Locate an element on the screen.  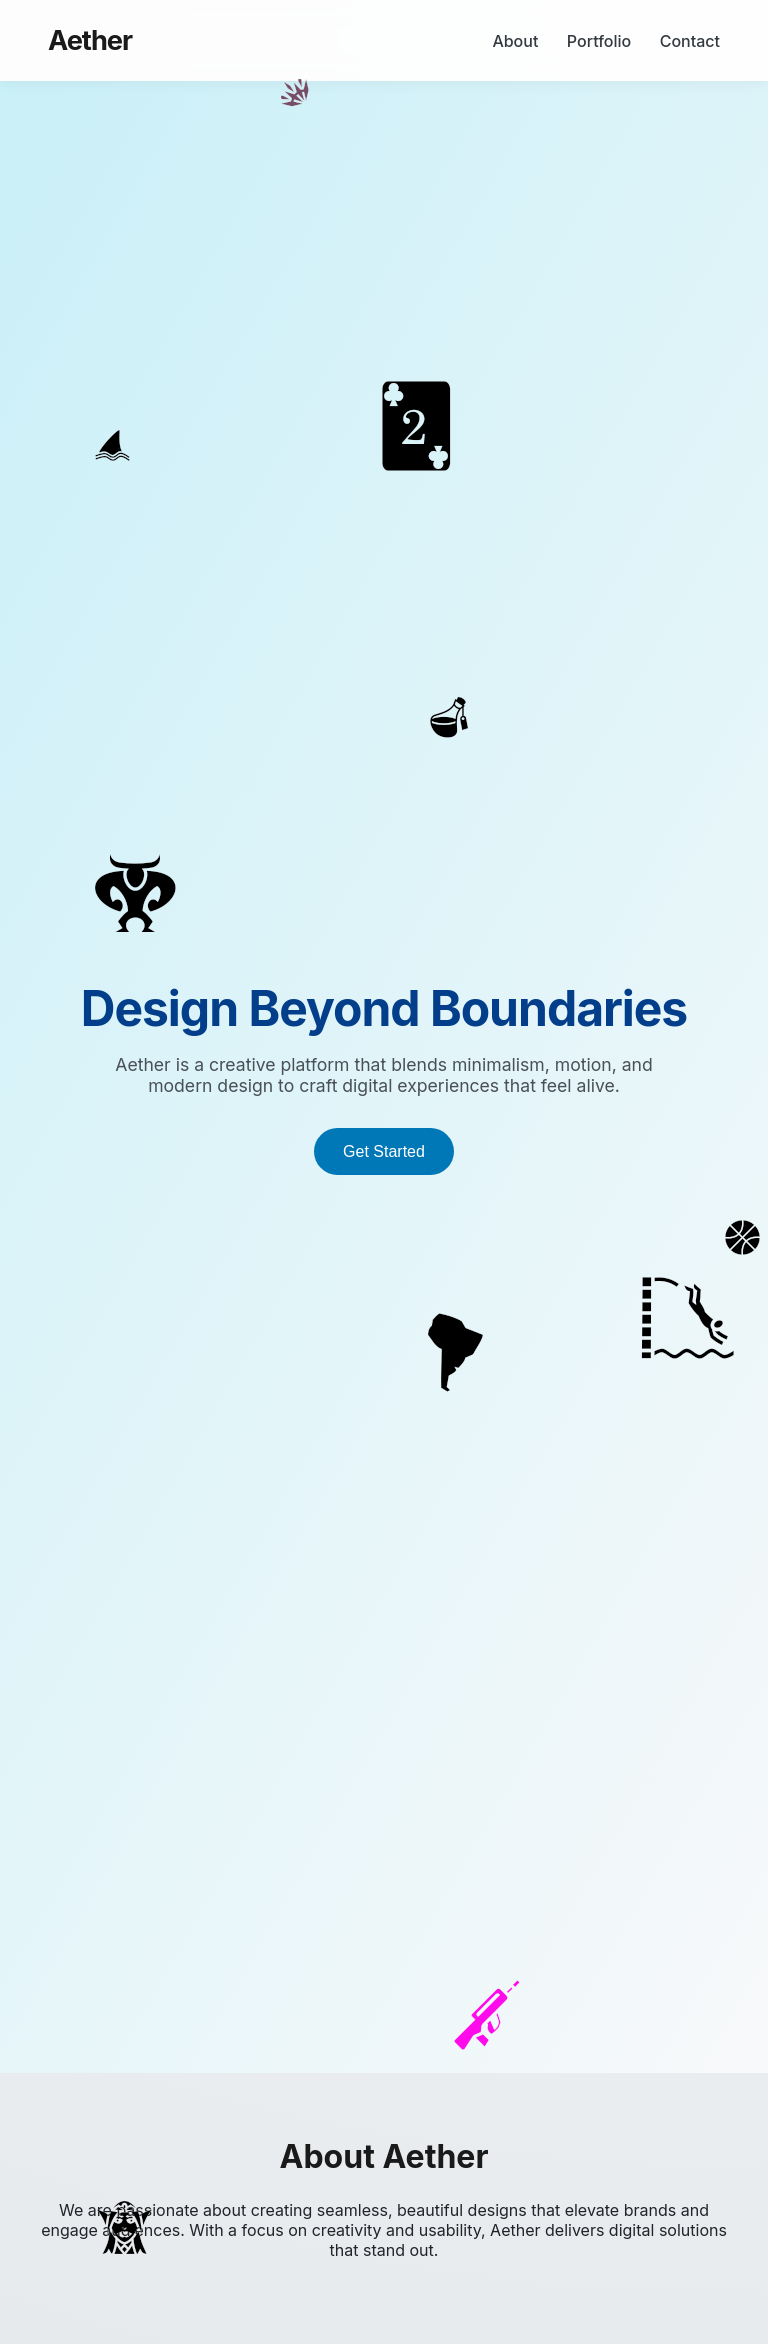
consume a potion or drink item is located at coordinates (449, 717).